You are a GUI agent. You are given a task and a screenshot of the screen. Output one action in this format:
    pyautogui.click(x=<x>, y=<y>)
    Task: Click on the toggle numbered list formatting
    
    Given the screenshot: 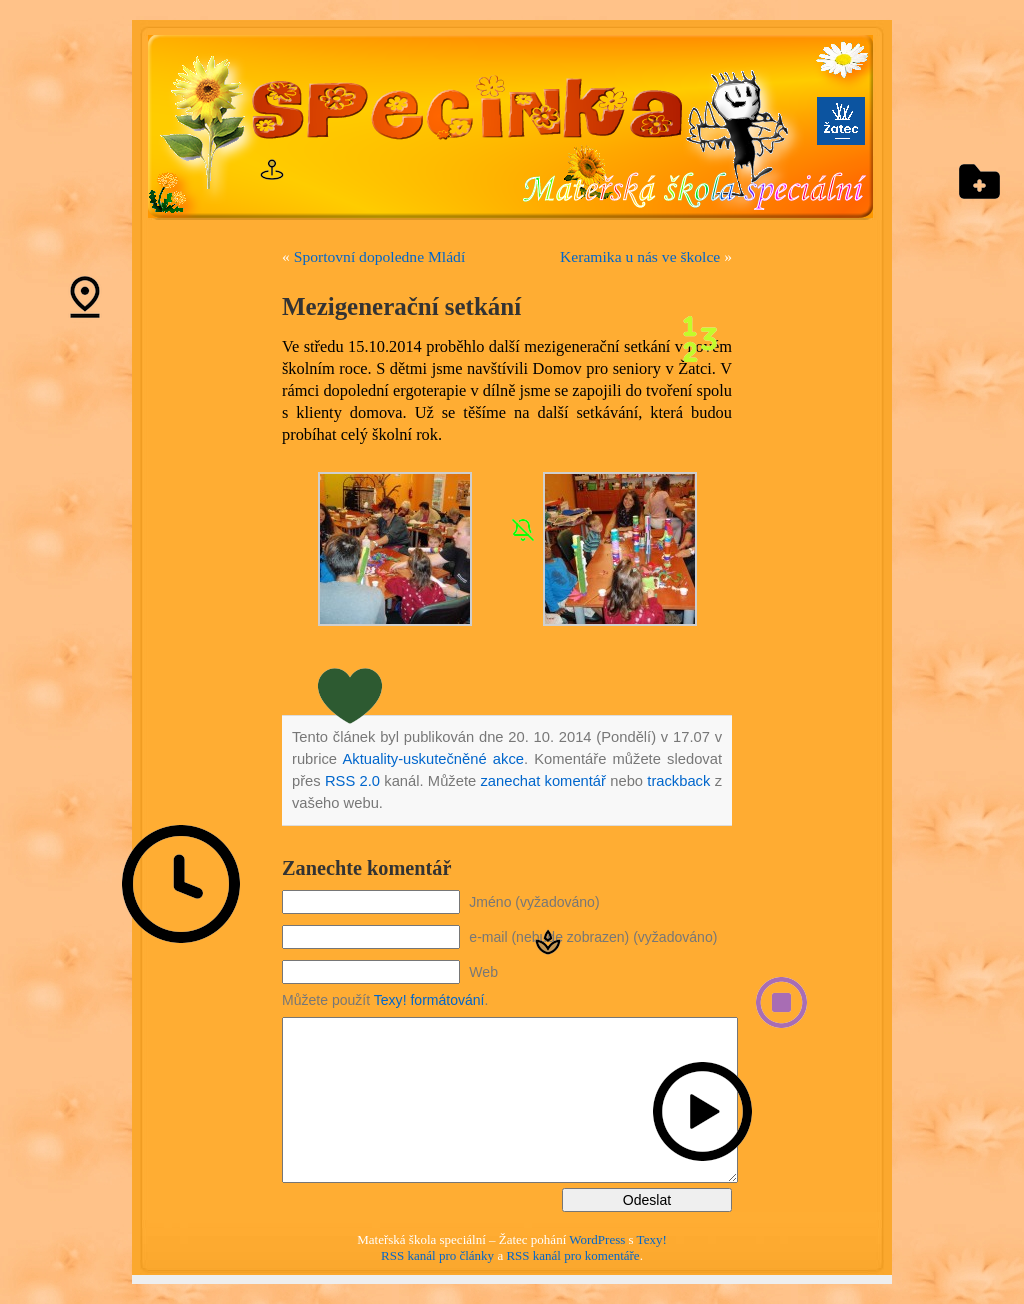 What is the action you would take?
    pyautogui.click(x=698, y=339)
    